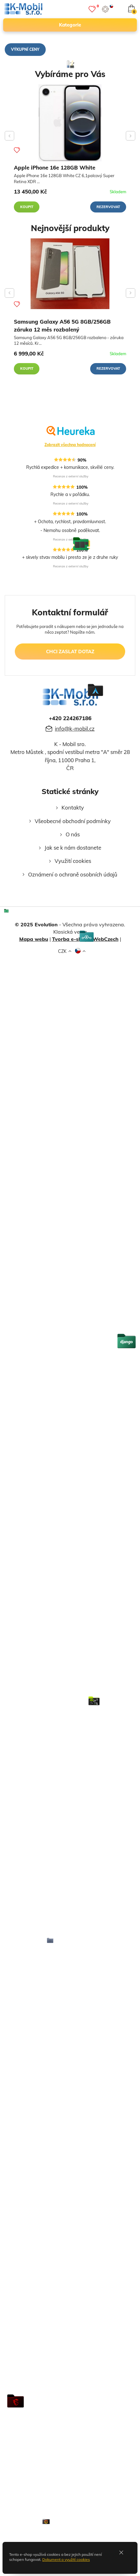 This screenshot has width=140, height=2576. I want to click on indicates battery is low but currently charging, so click(70, 64).